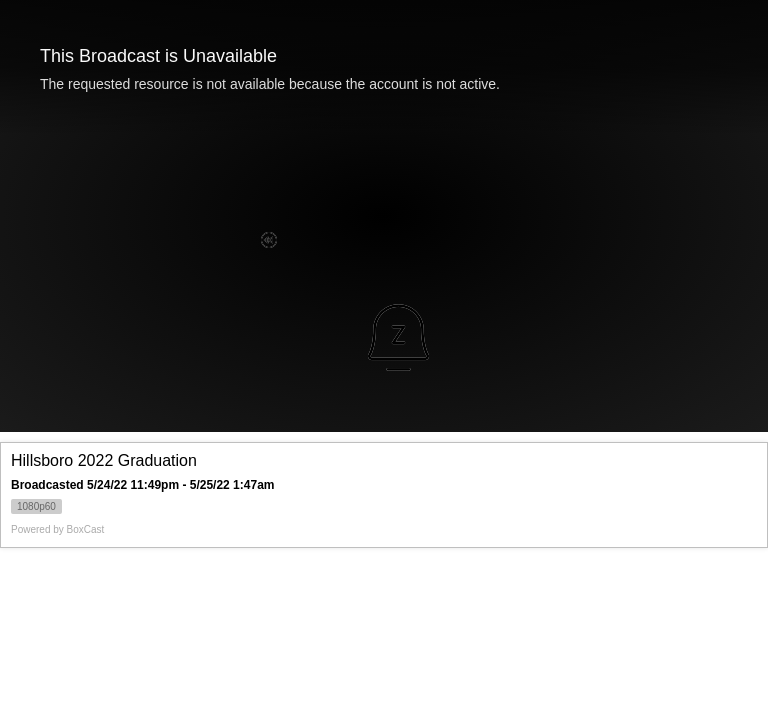  What do you see at coordinates (269, 240) in the screenshot?
I see `rewind or skip backward in media playback` at bounding box center [269, 240].